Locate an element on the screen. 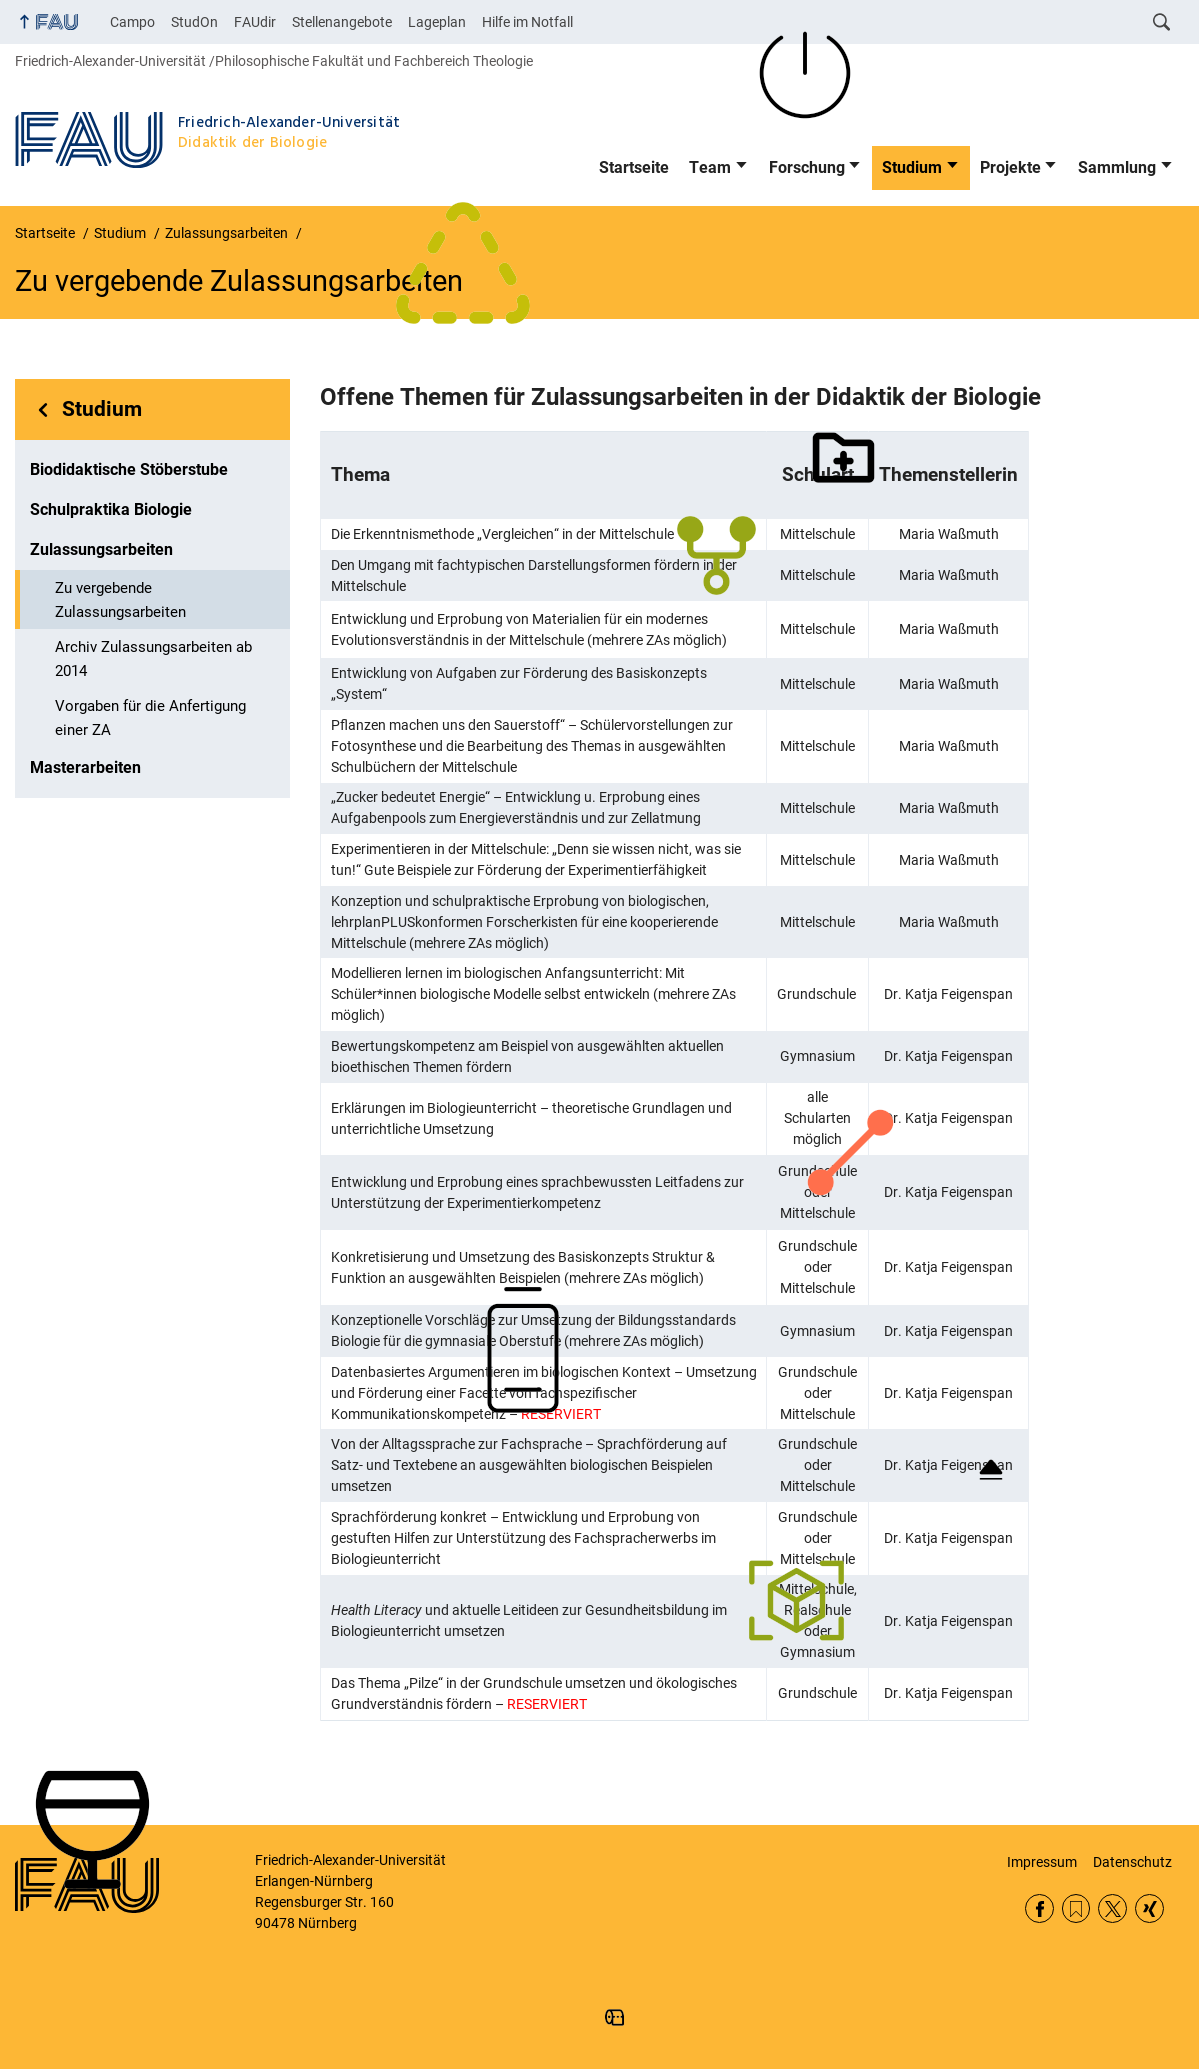 This screenshot has width=1199, height=2069. indicates restroom or bathroom location is located at coordinates (614, 2017).